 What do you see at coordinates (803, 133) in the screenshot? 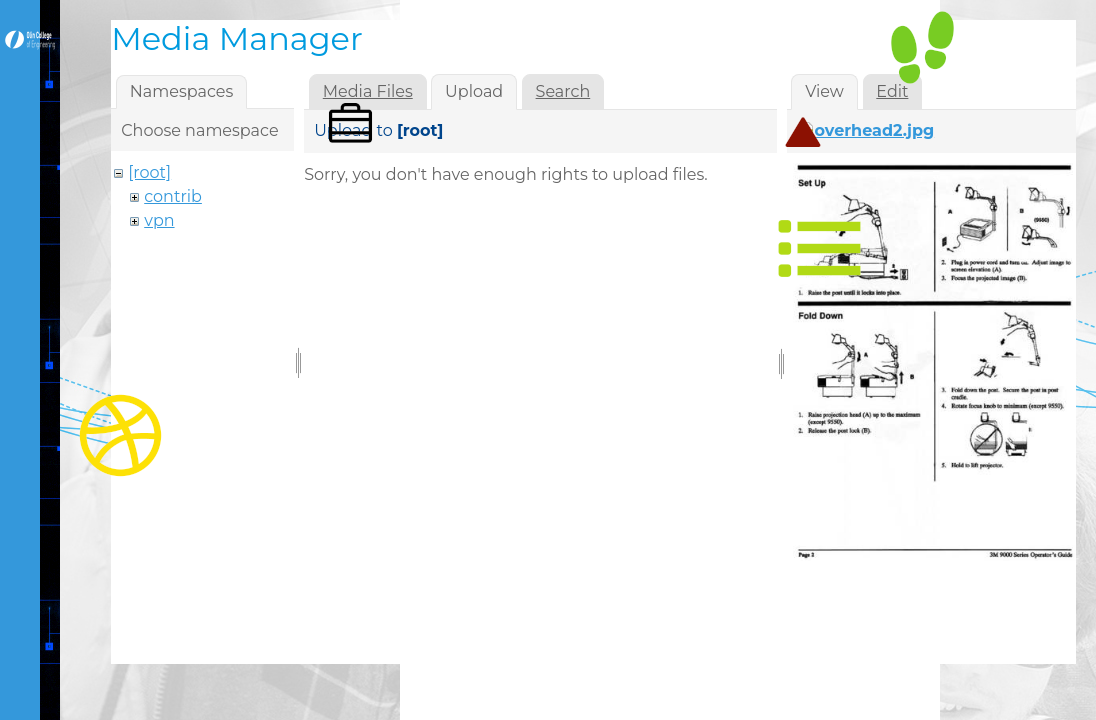
I see `vercel platform logo` at bounding box center [803, 133].